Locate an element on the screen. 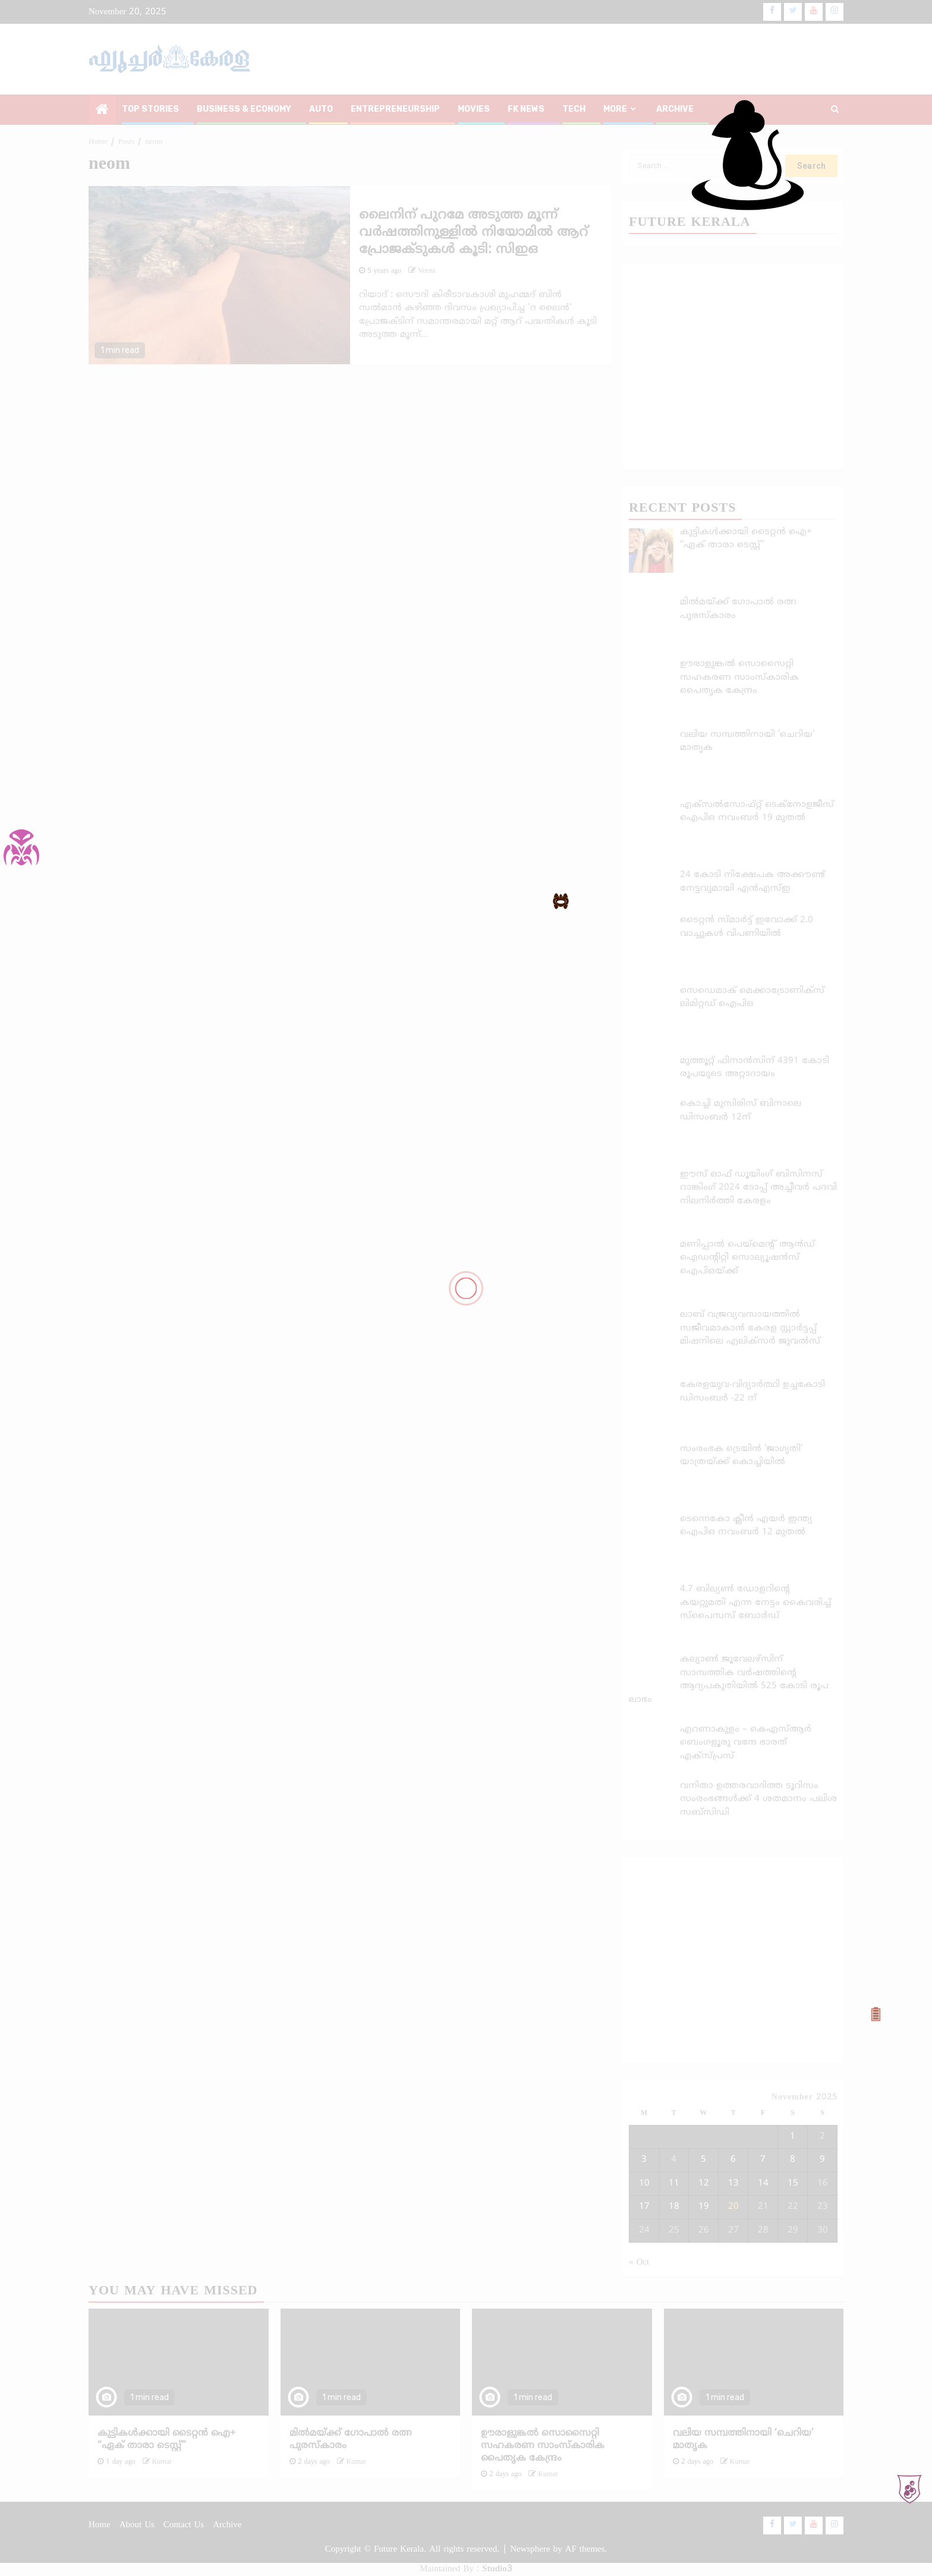 The image size is (932, 2576). indicates full battery charge is located at coordinates (876, 2014).